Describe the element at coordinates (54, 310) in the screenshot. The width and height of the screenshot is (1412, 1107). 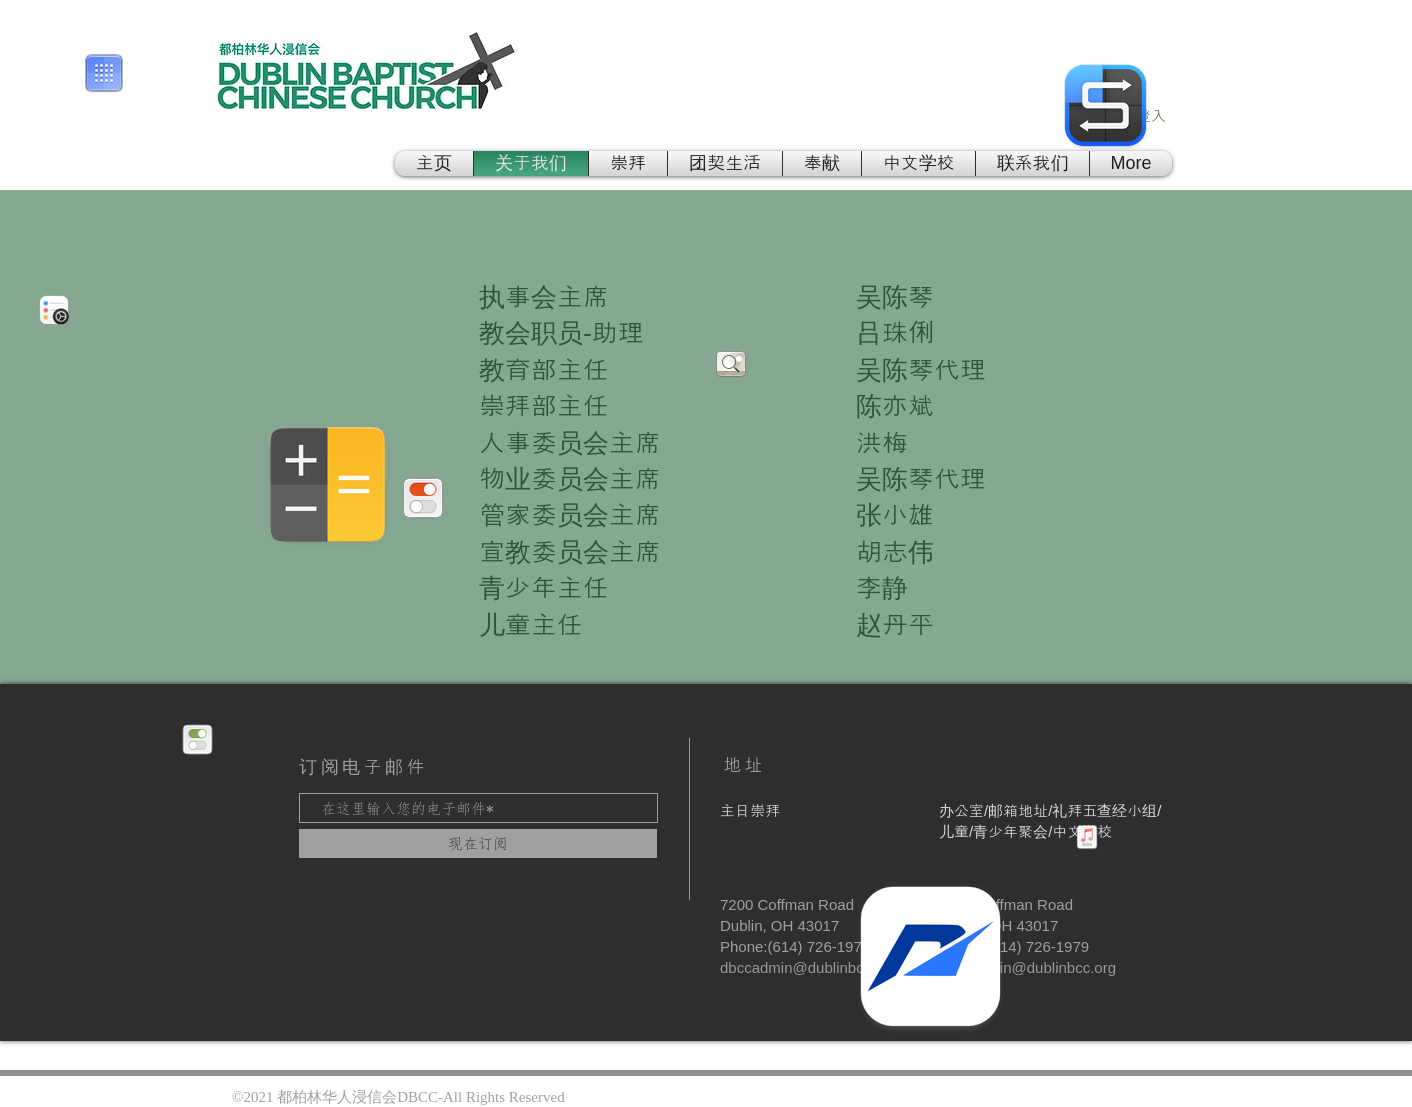
I see `open menu editor application` at that location.